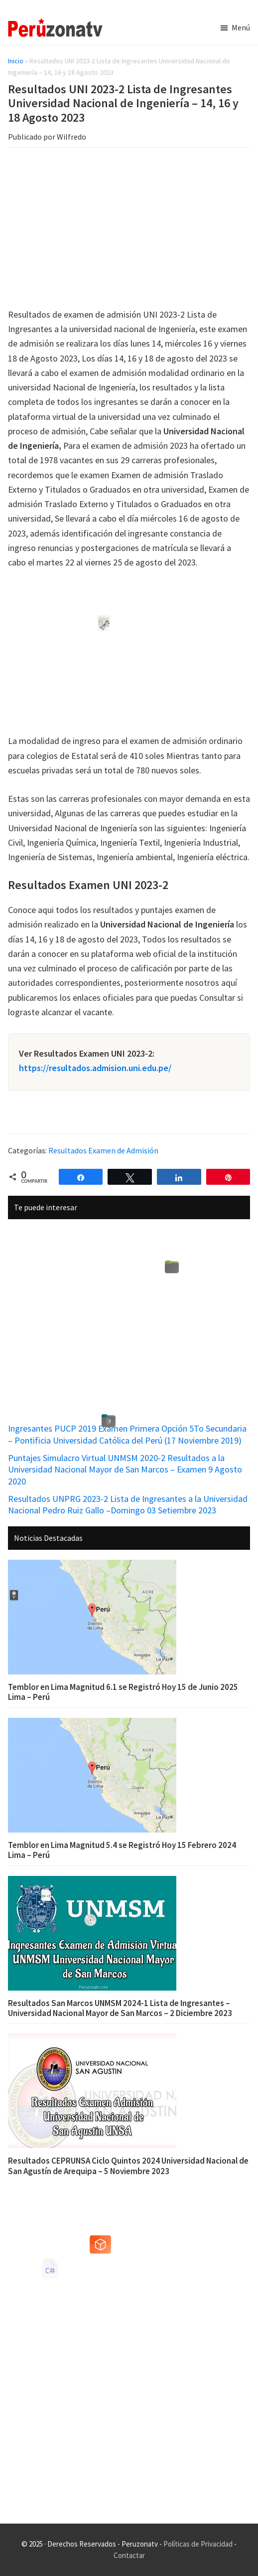  What do you see at coordinates (14, 1595) in the screenshot?
I see `open the backups application` at bounding box center [14, 1595].